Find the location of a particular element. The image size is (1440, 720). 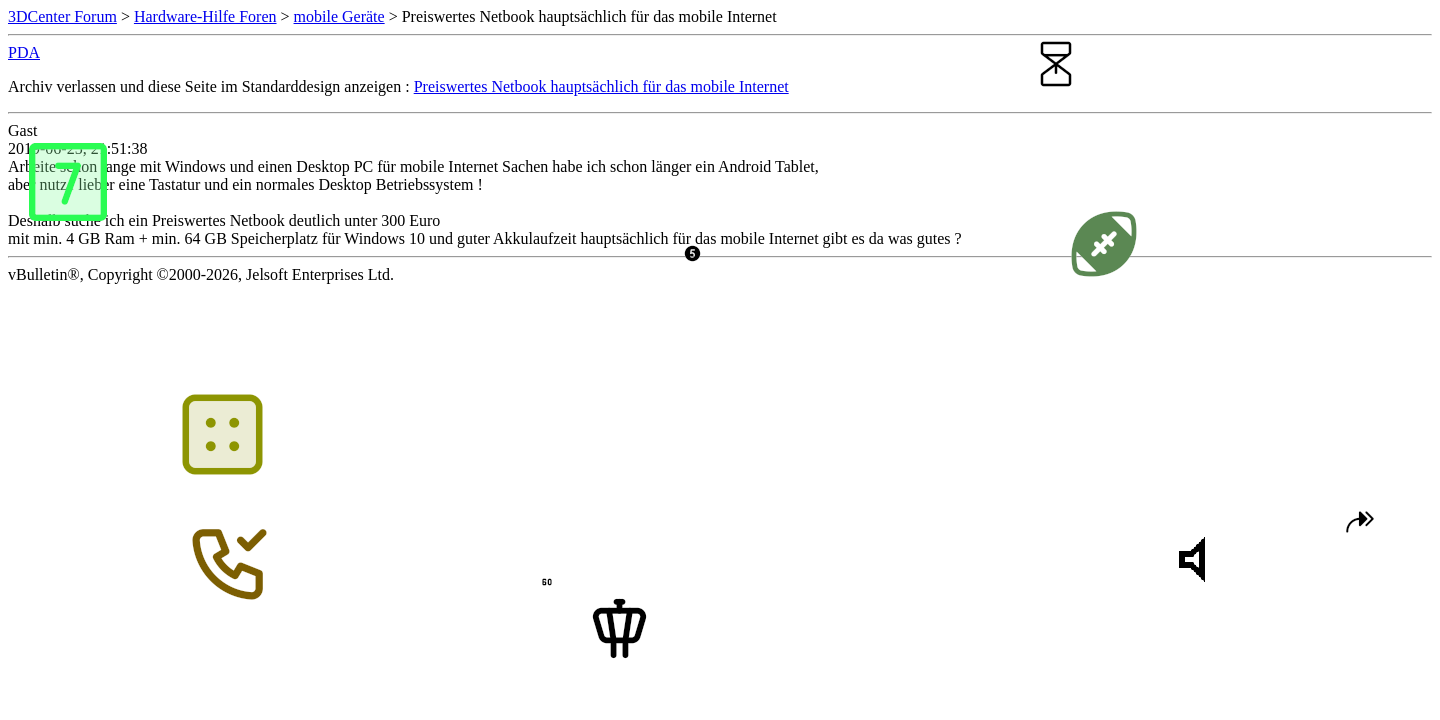

select or navigate to item number seven is located at coordinates (68, 182).